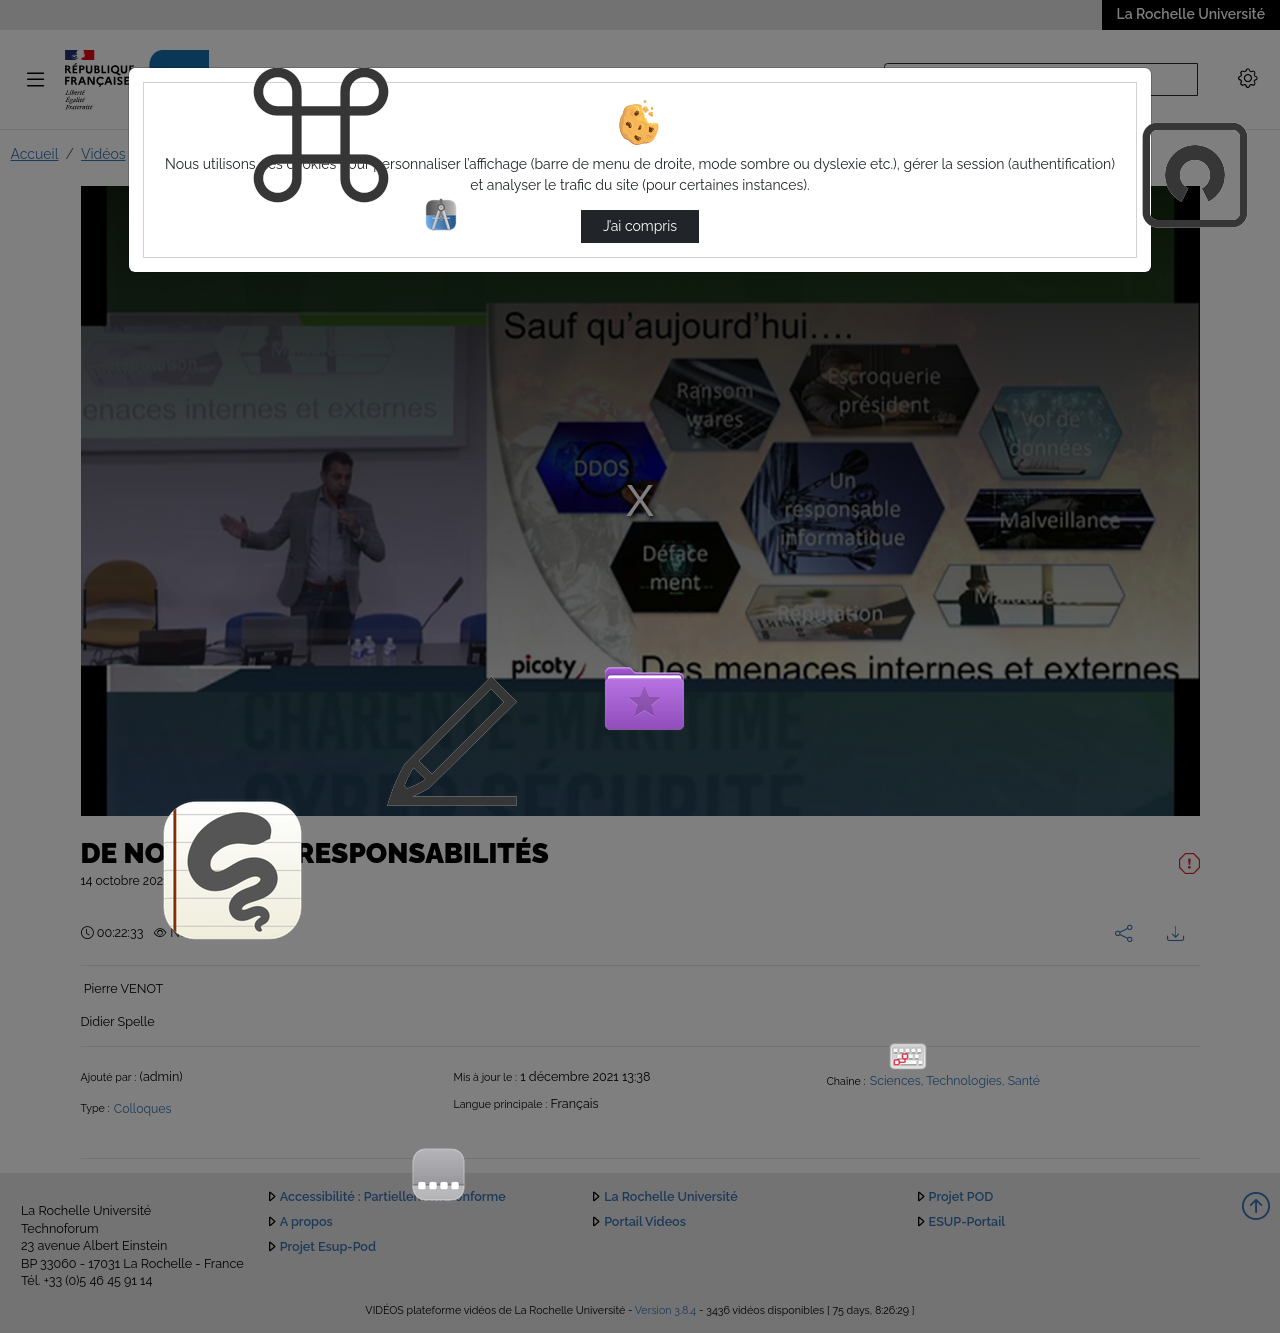  What do you see at coordinates (1195, 175) in the screenshot?
I see `open déjà dup backup utility` at bounding box center [1195, 175].